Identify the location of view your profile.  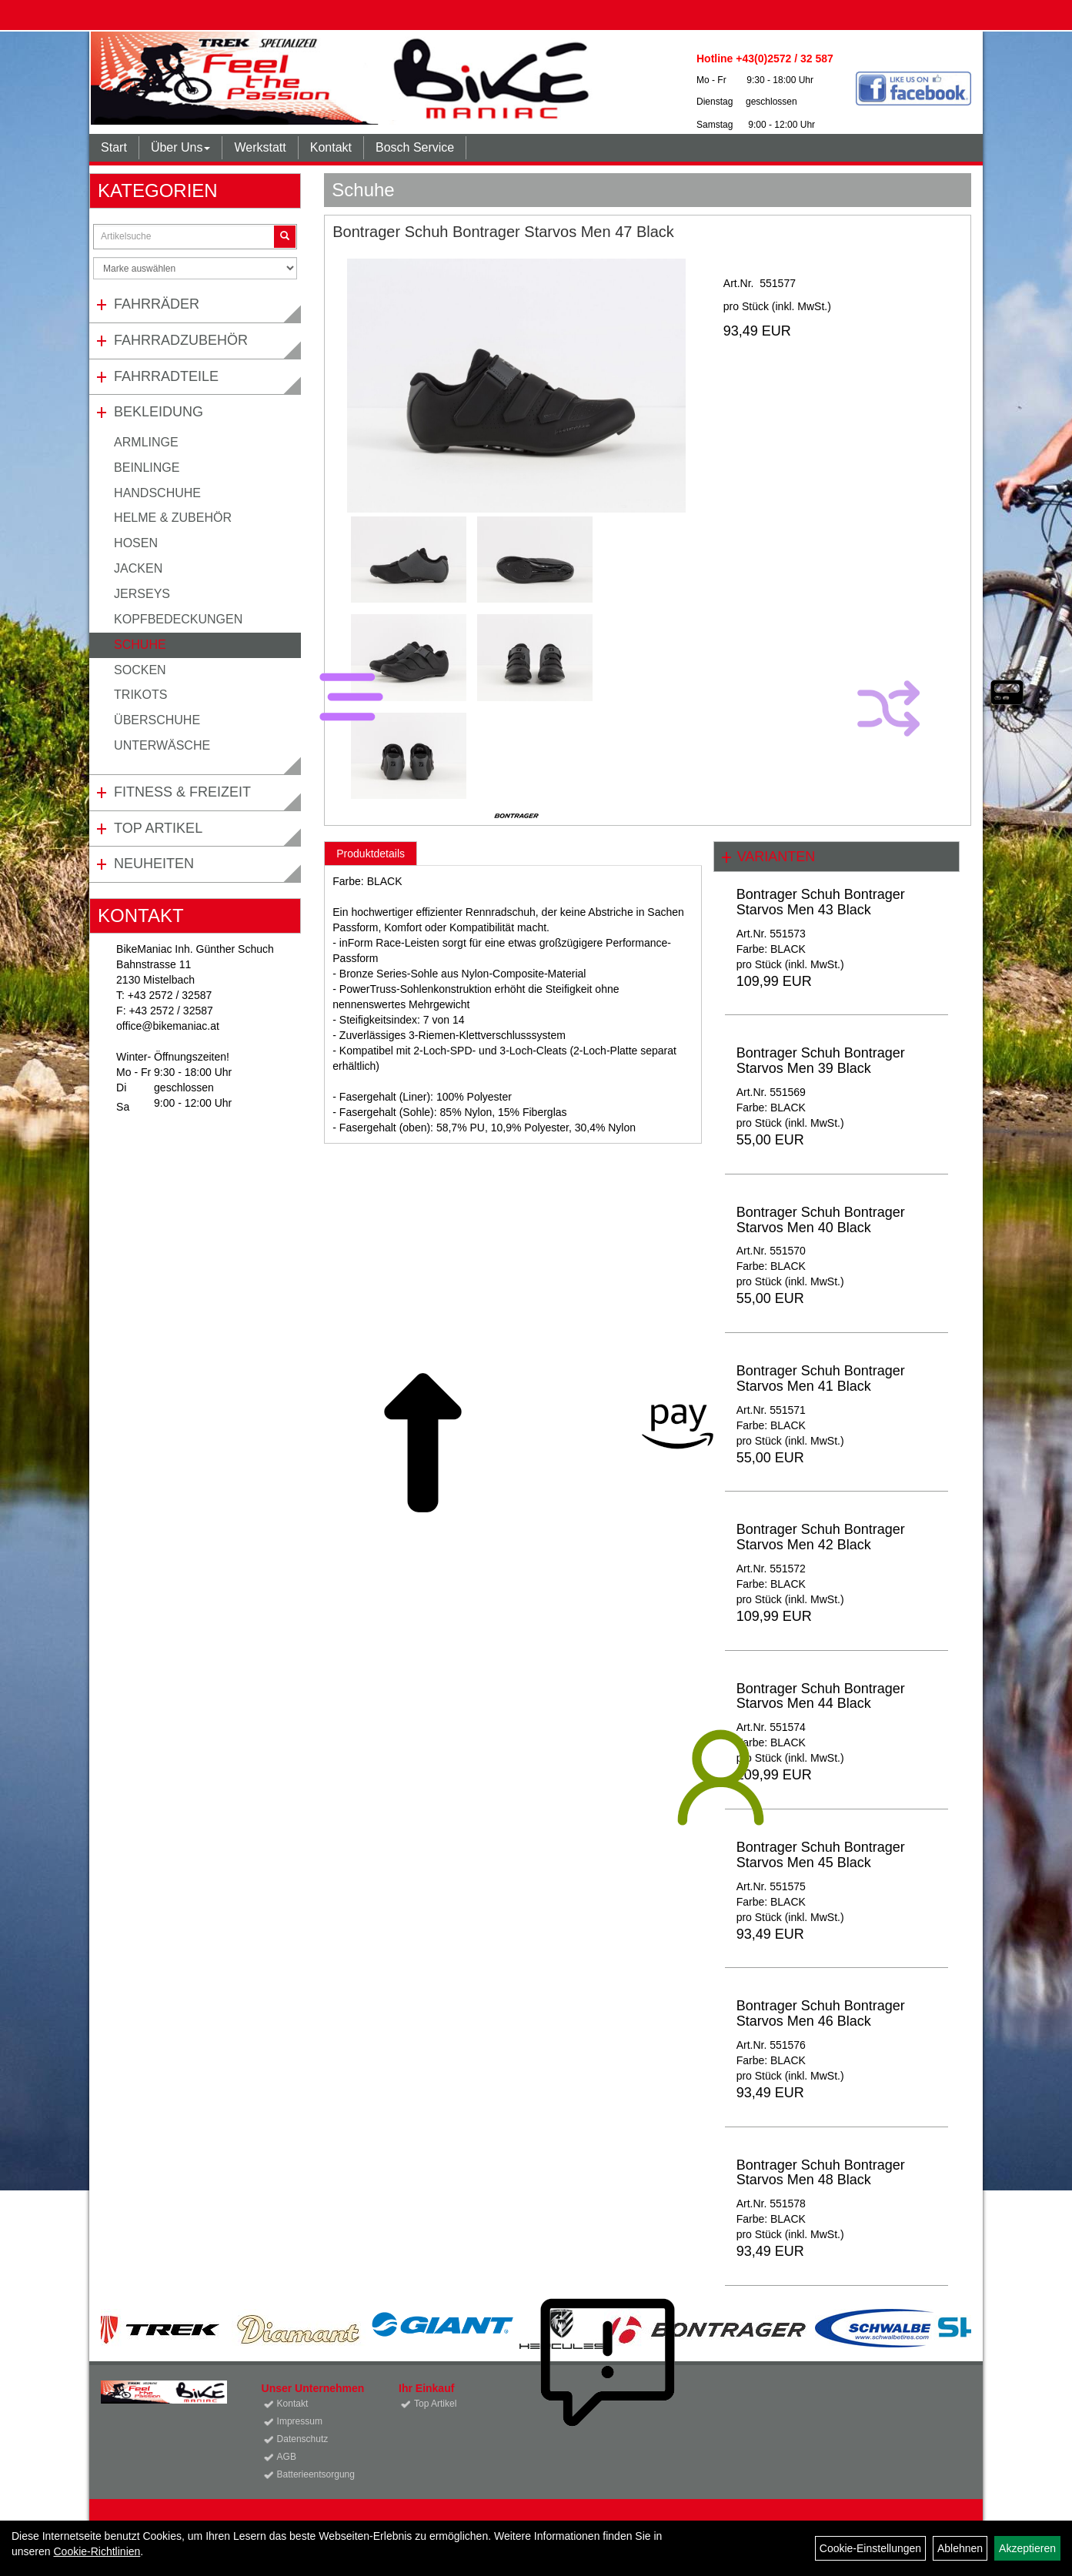
(720, 1777).